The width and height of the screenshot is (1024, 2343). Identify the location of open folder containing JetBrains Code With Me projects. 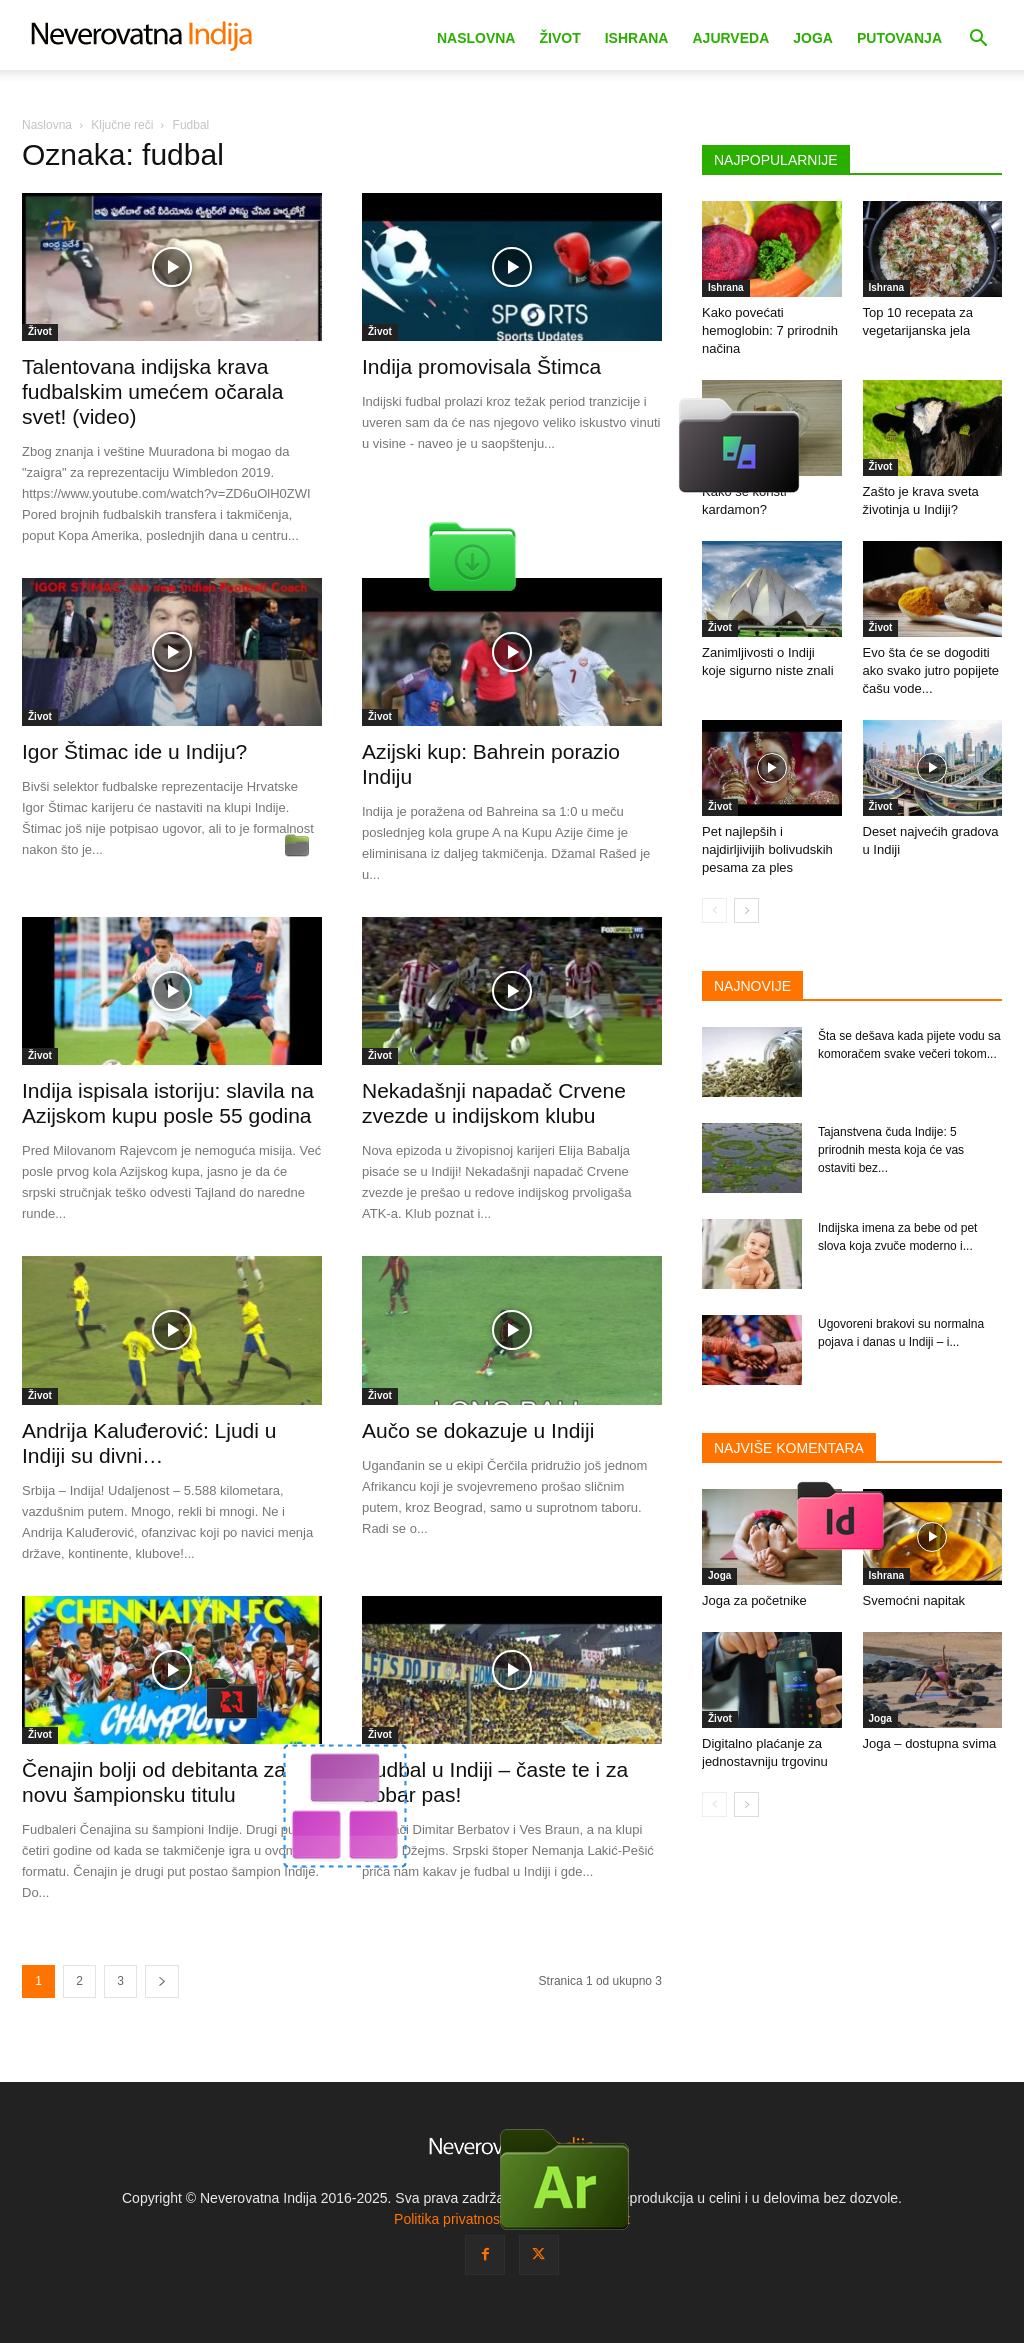
(738, 448).